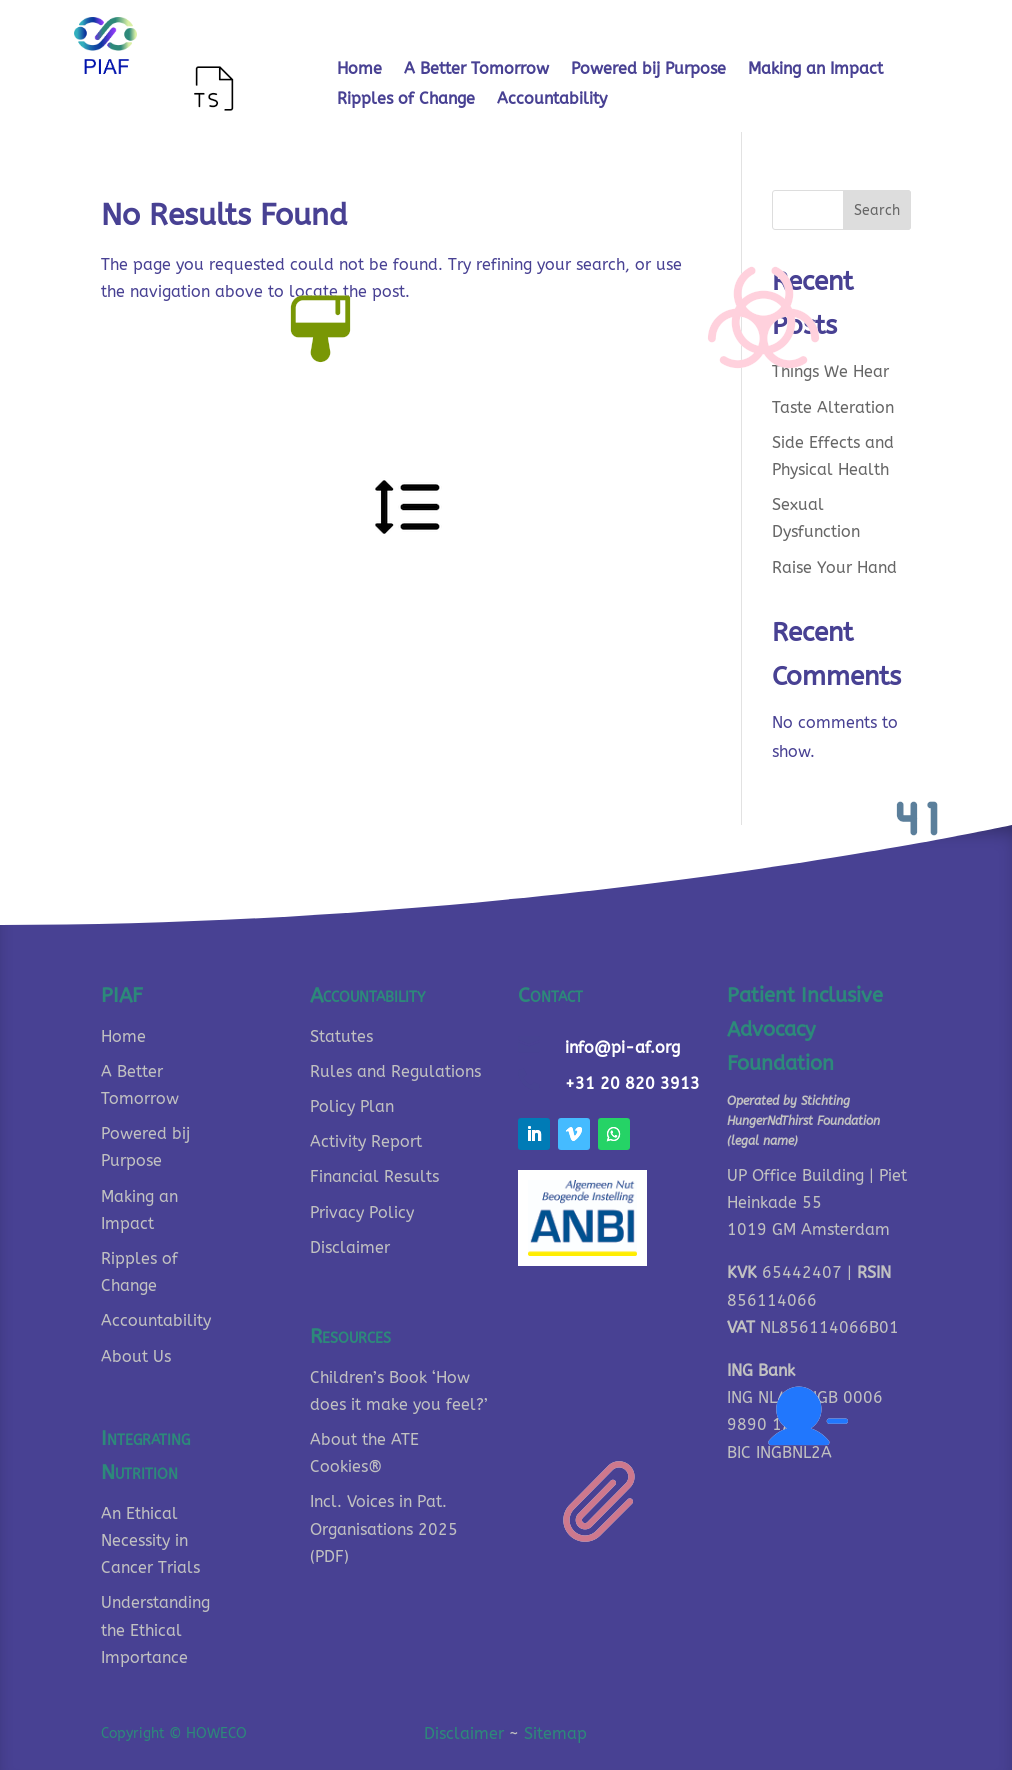 The width and height of the screenshot is (1012, 1770). What do you see at coordinates (600, 1501) in the screenshot?
I see `attach a file to your message` at bounding box center [600, 1501].